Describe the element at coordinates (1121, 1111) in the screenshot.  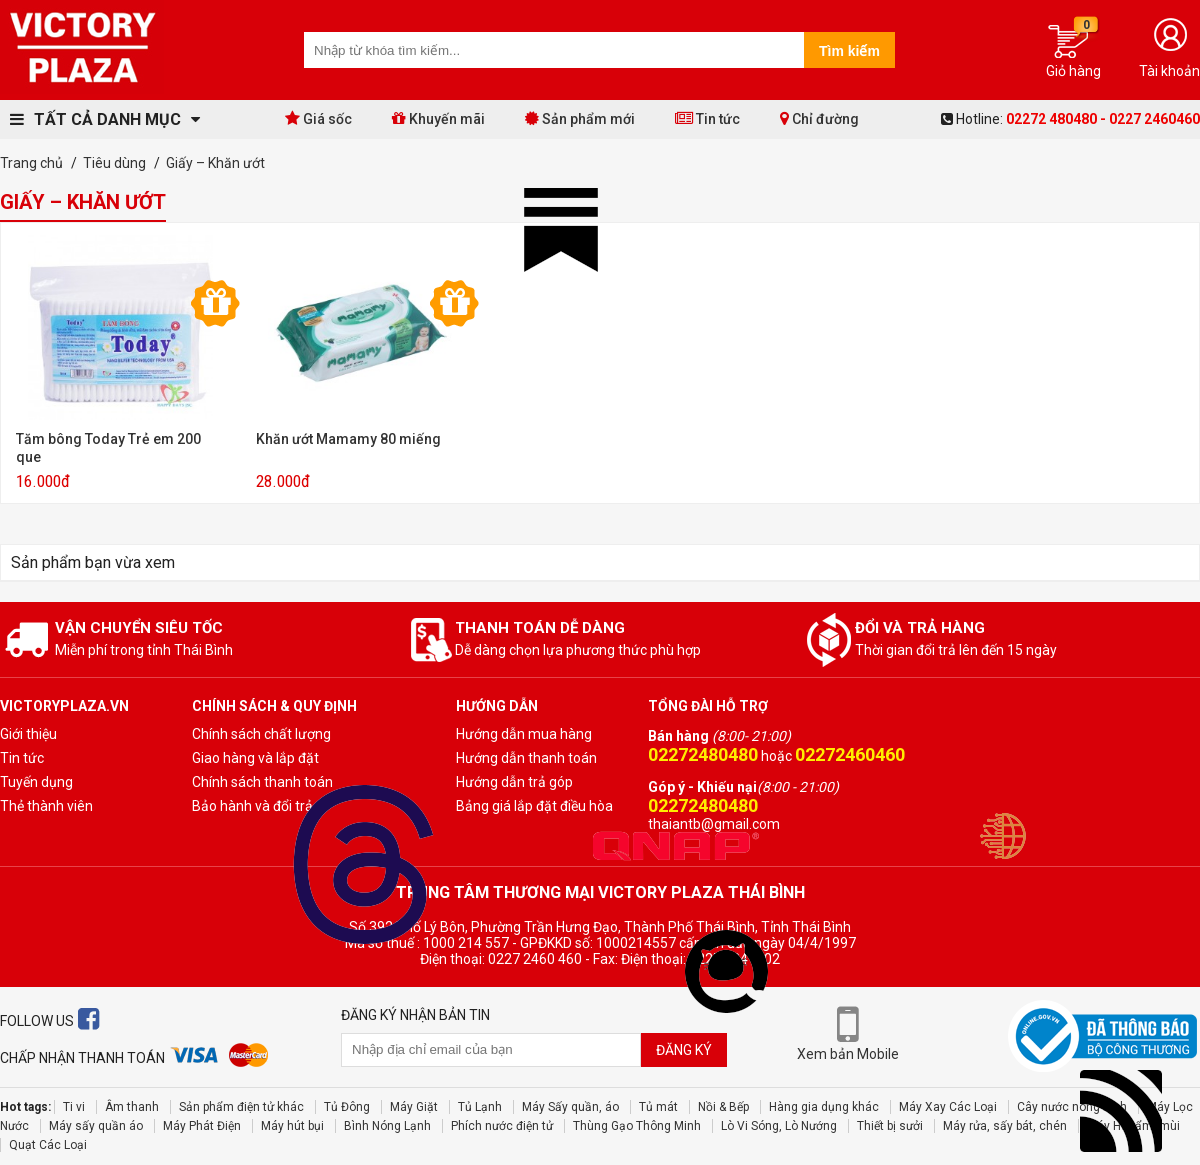
I see `MQTT protocol or messaging service integration` at that location.